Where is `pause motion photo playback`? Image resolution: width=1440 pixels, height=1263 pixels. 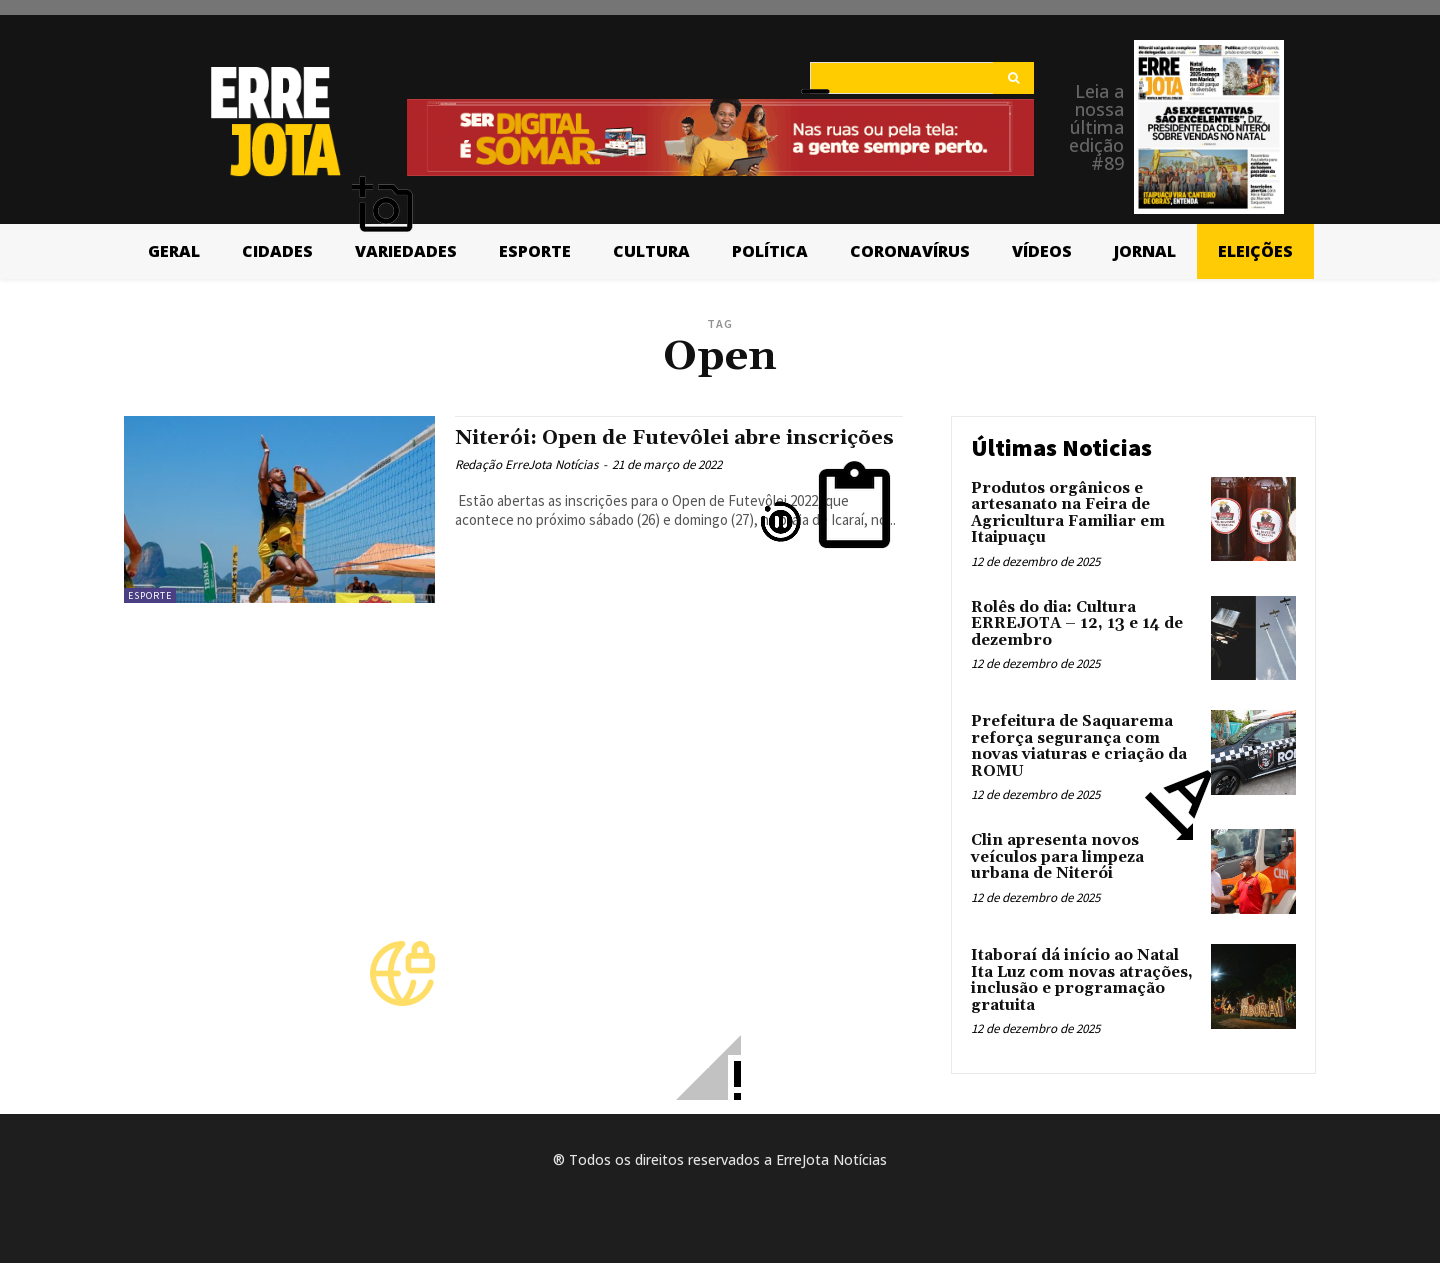
pause motion photo playback is located at coordinates (781, 522).